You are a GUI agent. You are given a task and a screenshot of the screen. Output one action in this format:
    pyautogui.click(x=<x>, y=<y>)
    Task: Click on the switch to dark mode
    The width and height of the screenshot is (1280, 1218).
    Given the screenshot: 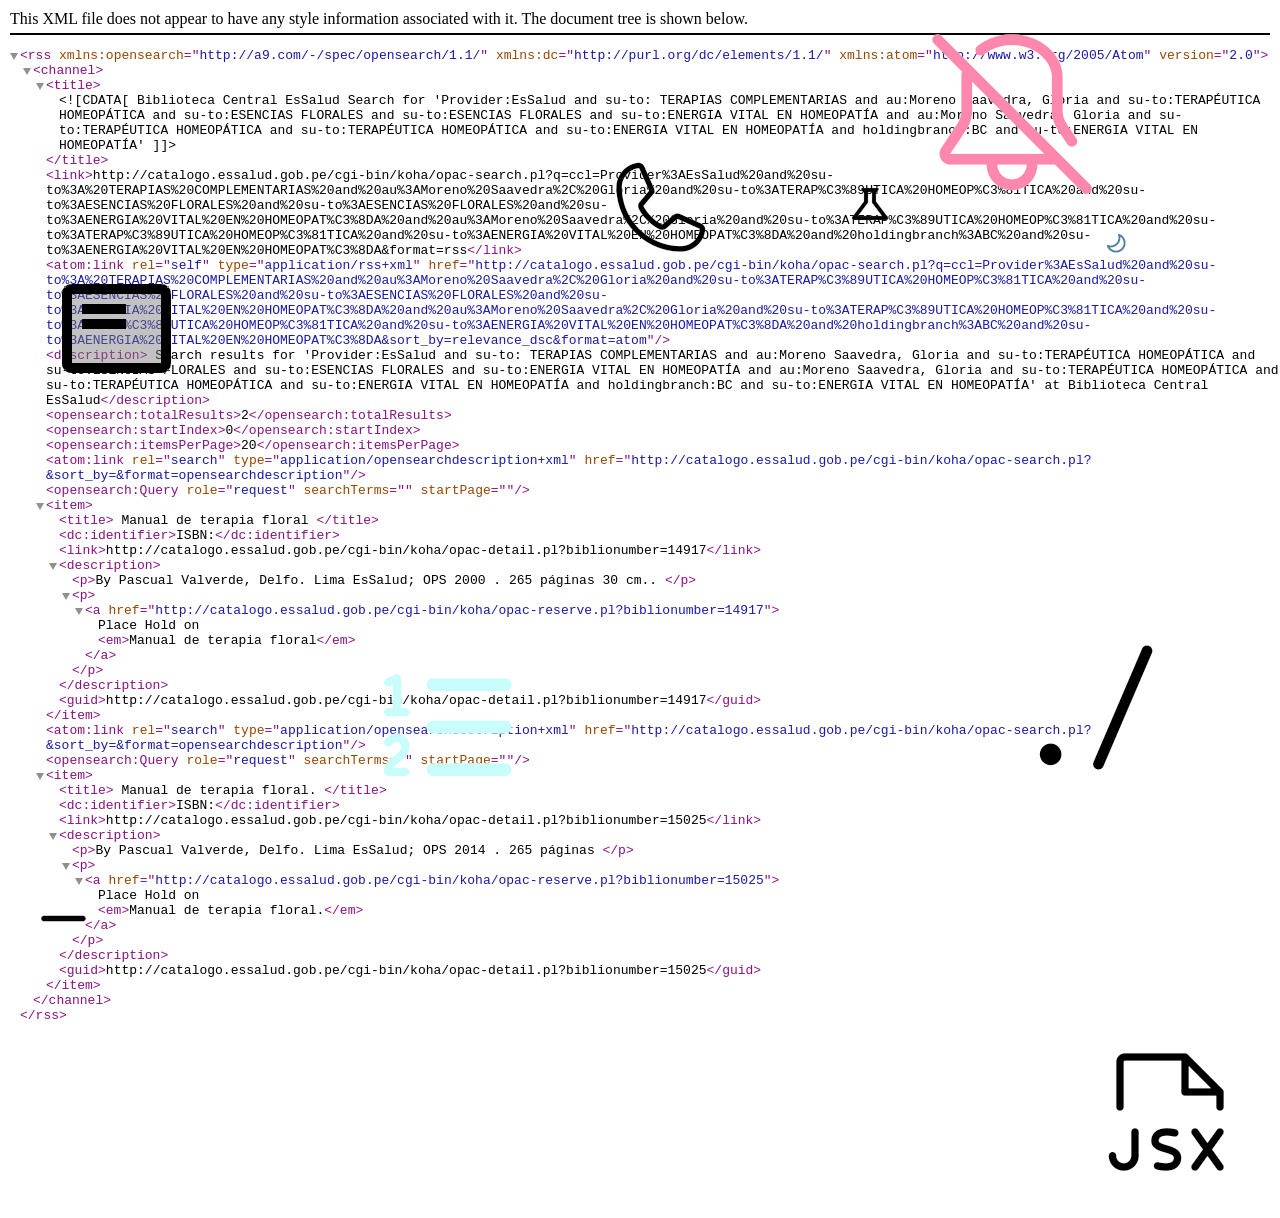 What is the action you would take?
    pyautogui.click(x=1116, y=243)
    